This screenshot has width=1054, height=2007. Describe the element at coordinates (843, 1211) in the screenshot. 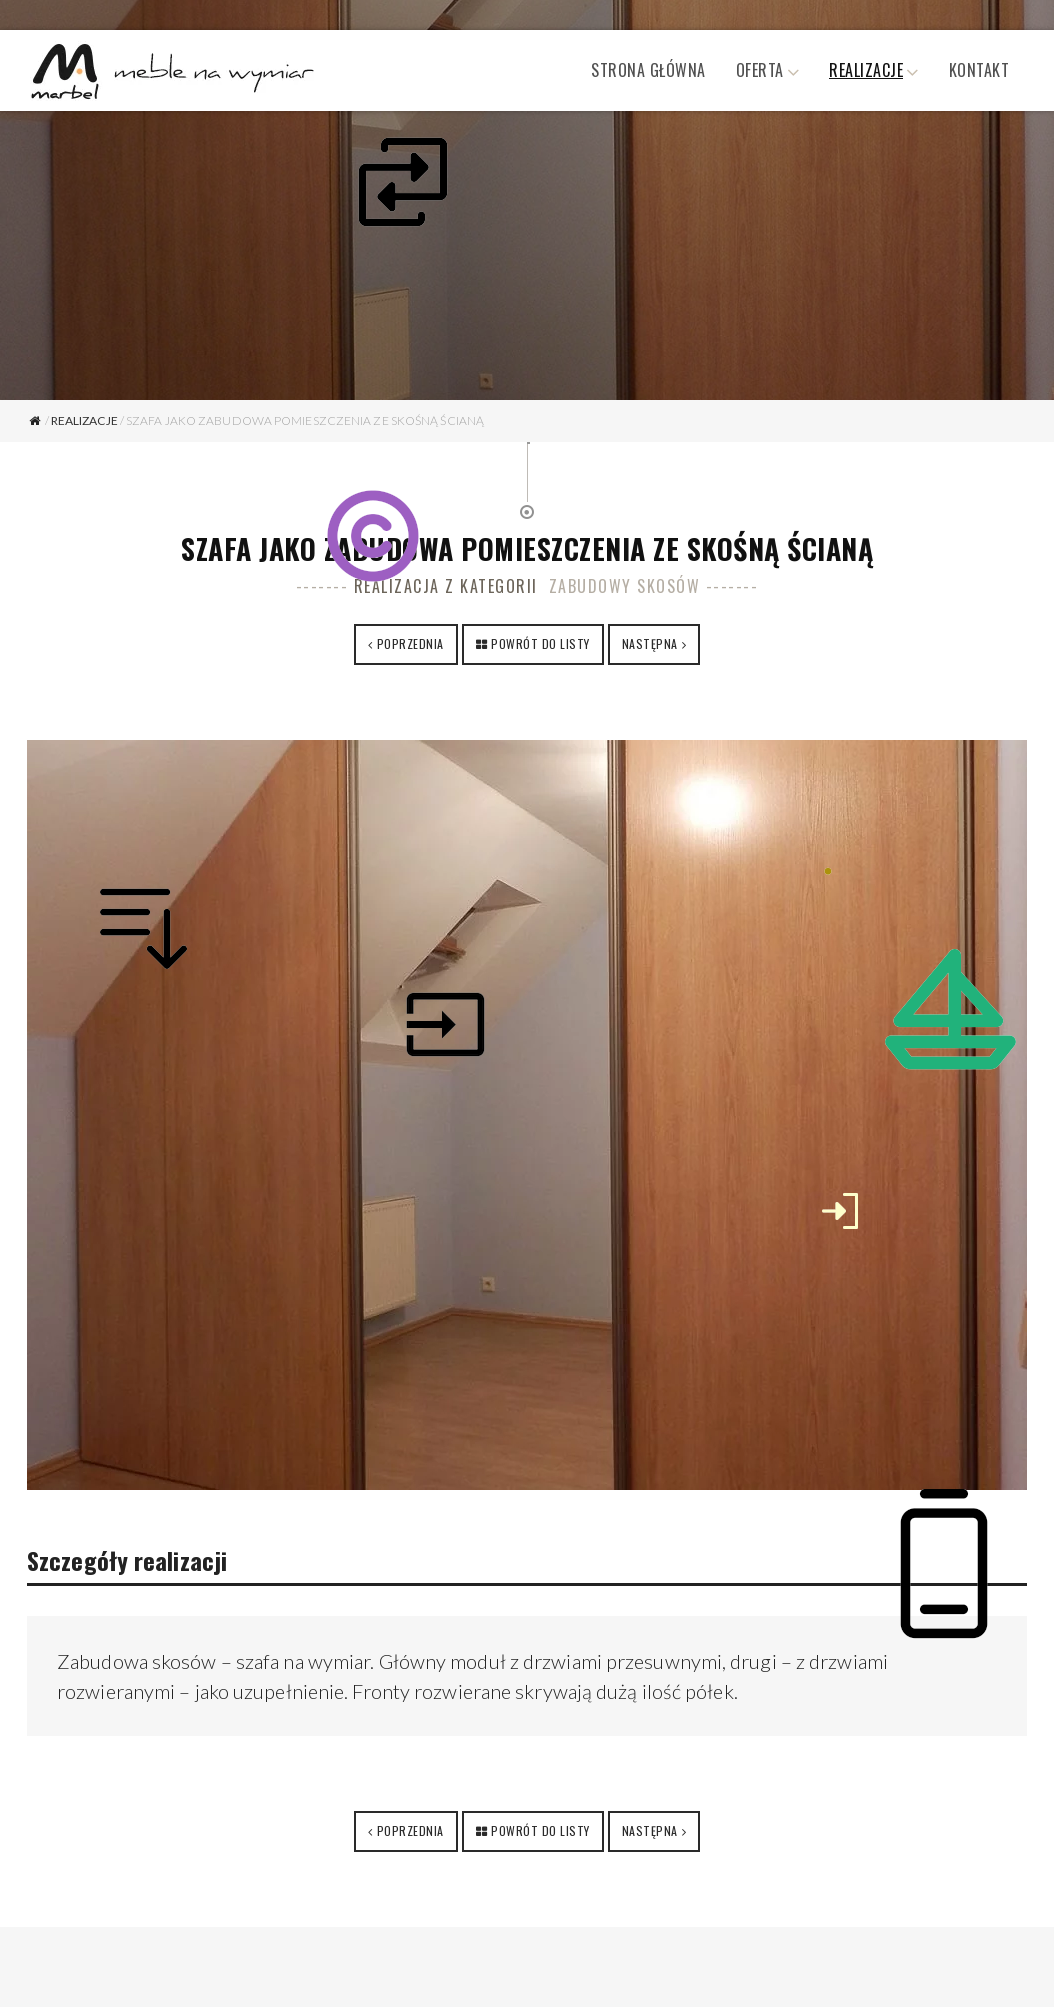

I see `sign in to your account` at that location.